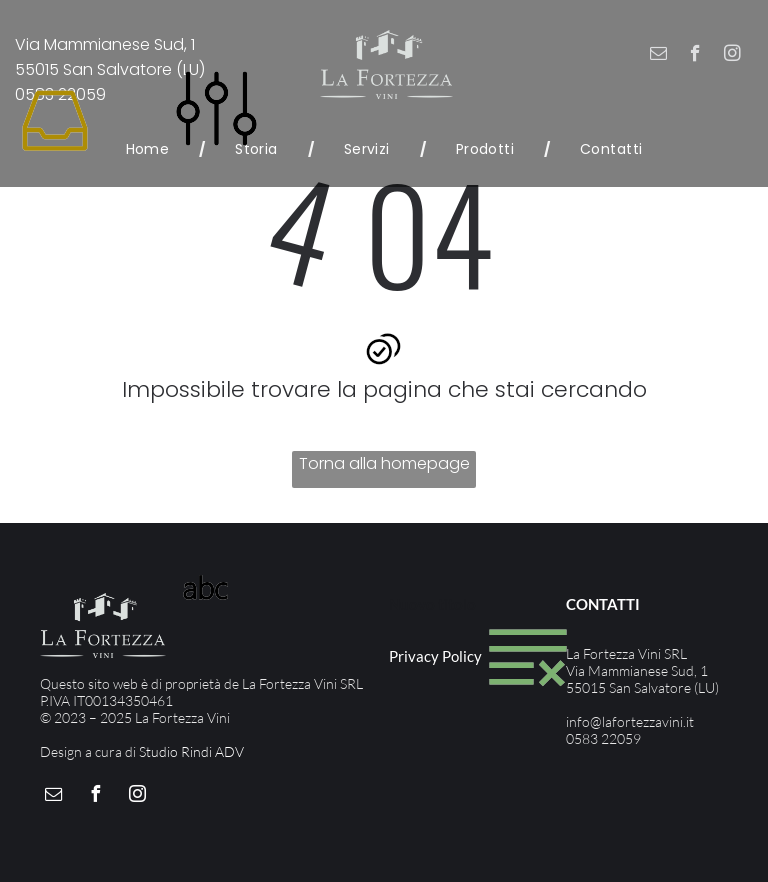 Image resolution: width=768 pixels, height=882 pixels. Describe the element at coordinates (205, 589) in the screenshot. I see `indicates a text or string variable in code` at that location.